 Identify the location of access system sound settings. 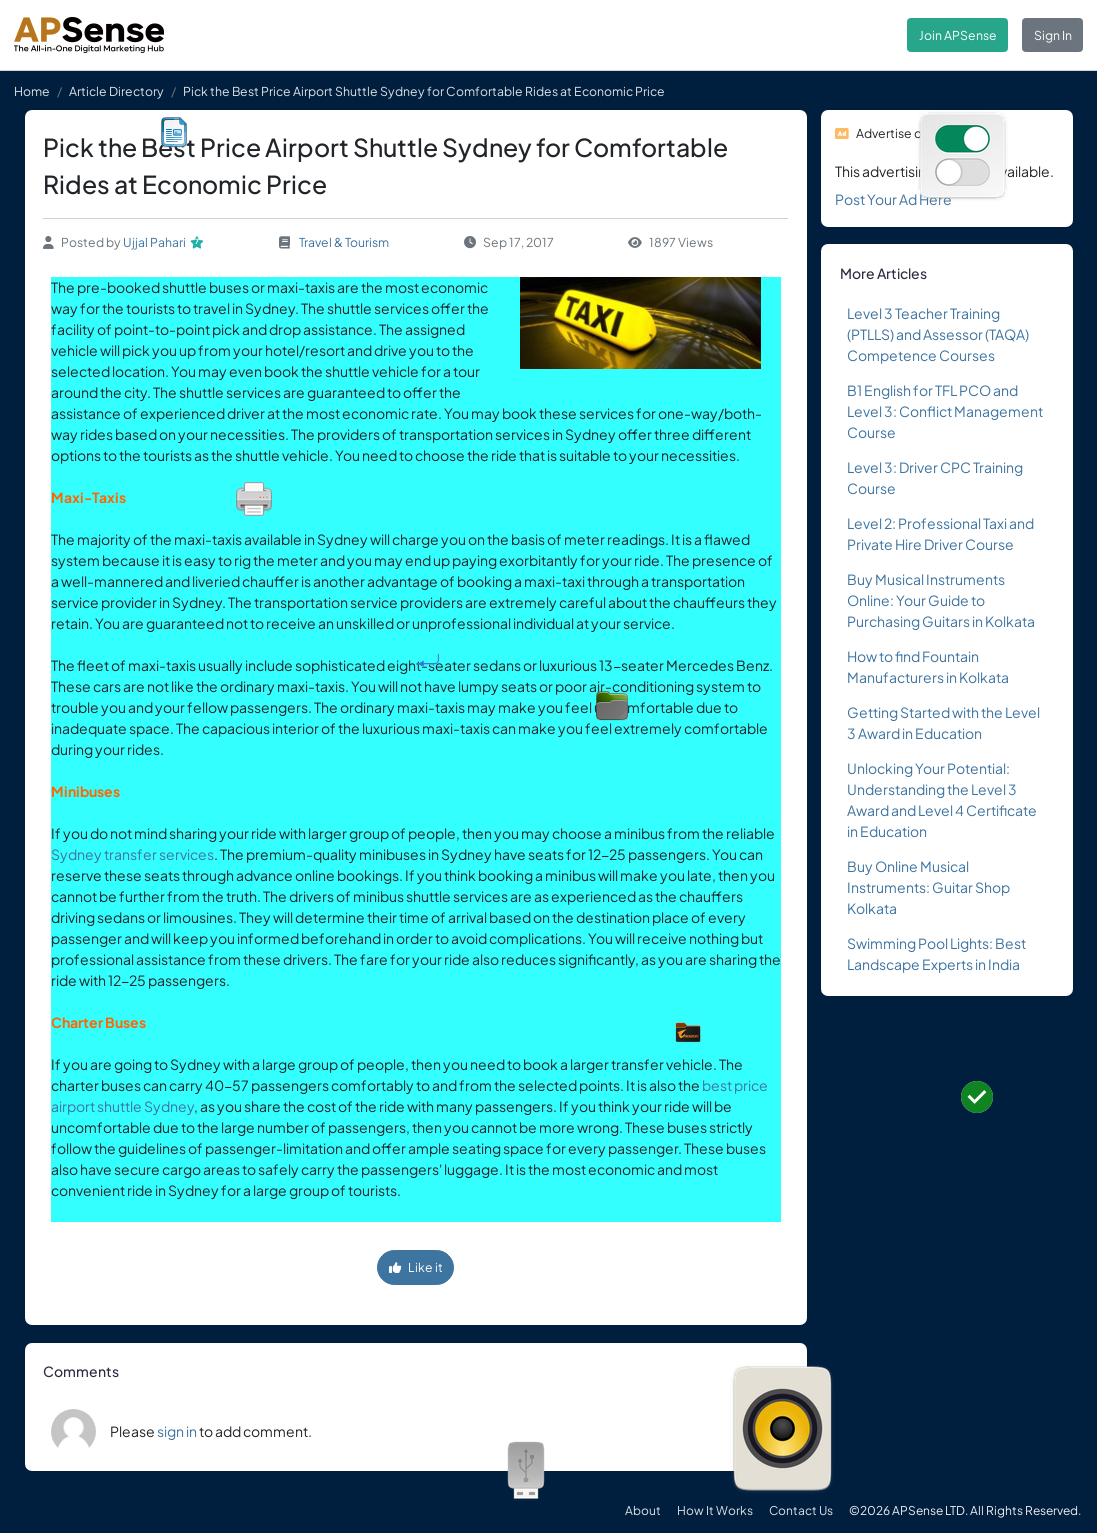
(782, 1428).